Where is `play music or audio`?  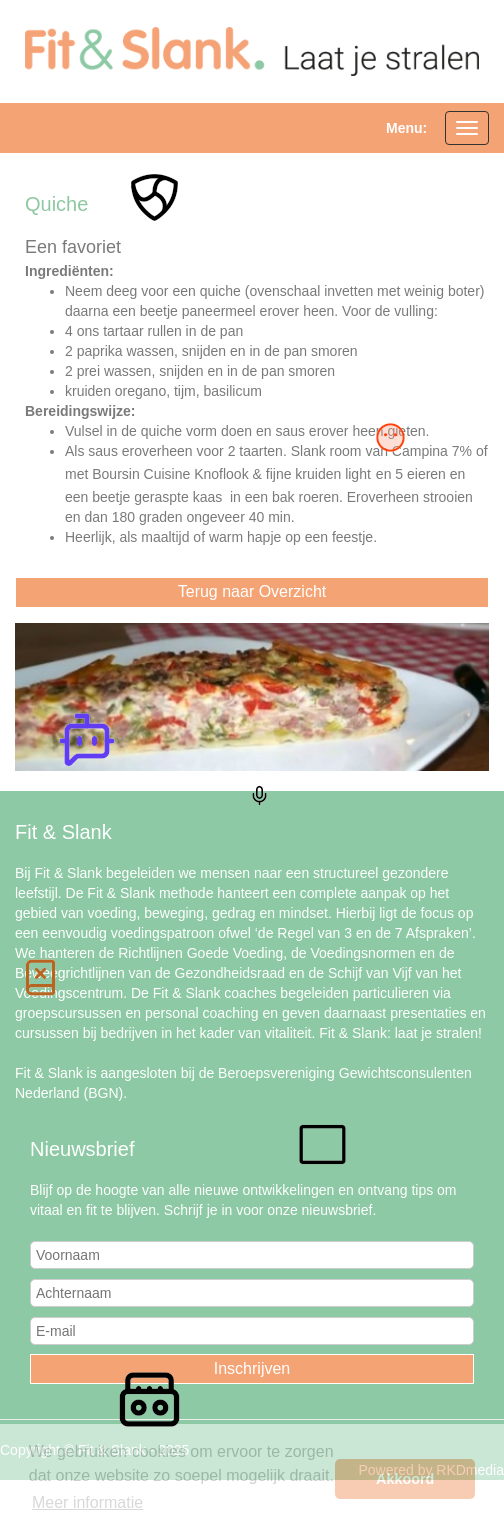 play music or audio is located at coordinates (149, 1399).